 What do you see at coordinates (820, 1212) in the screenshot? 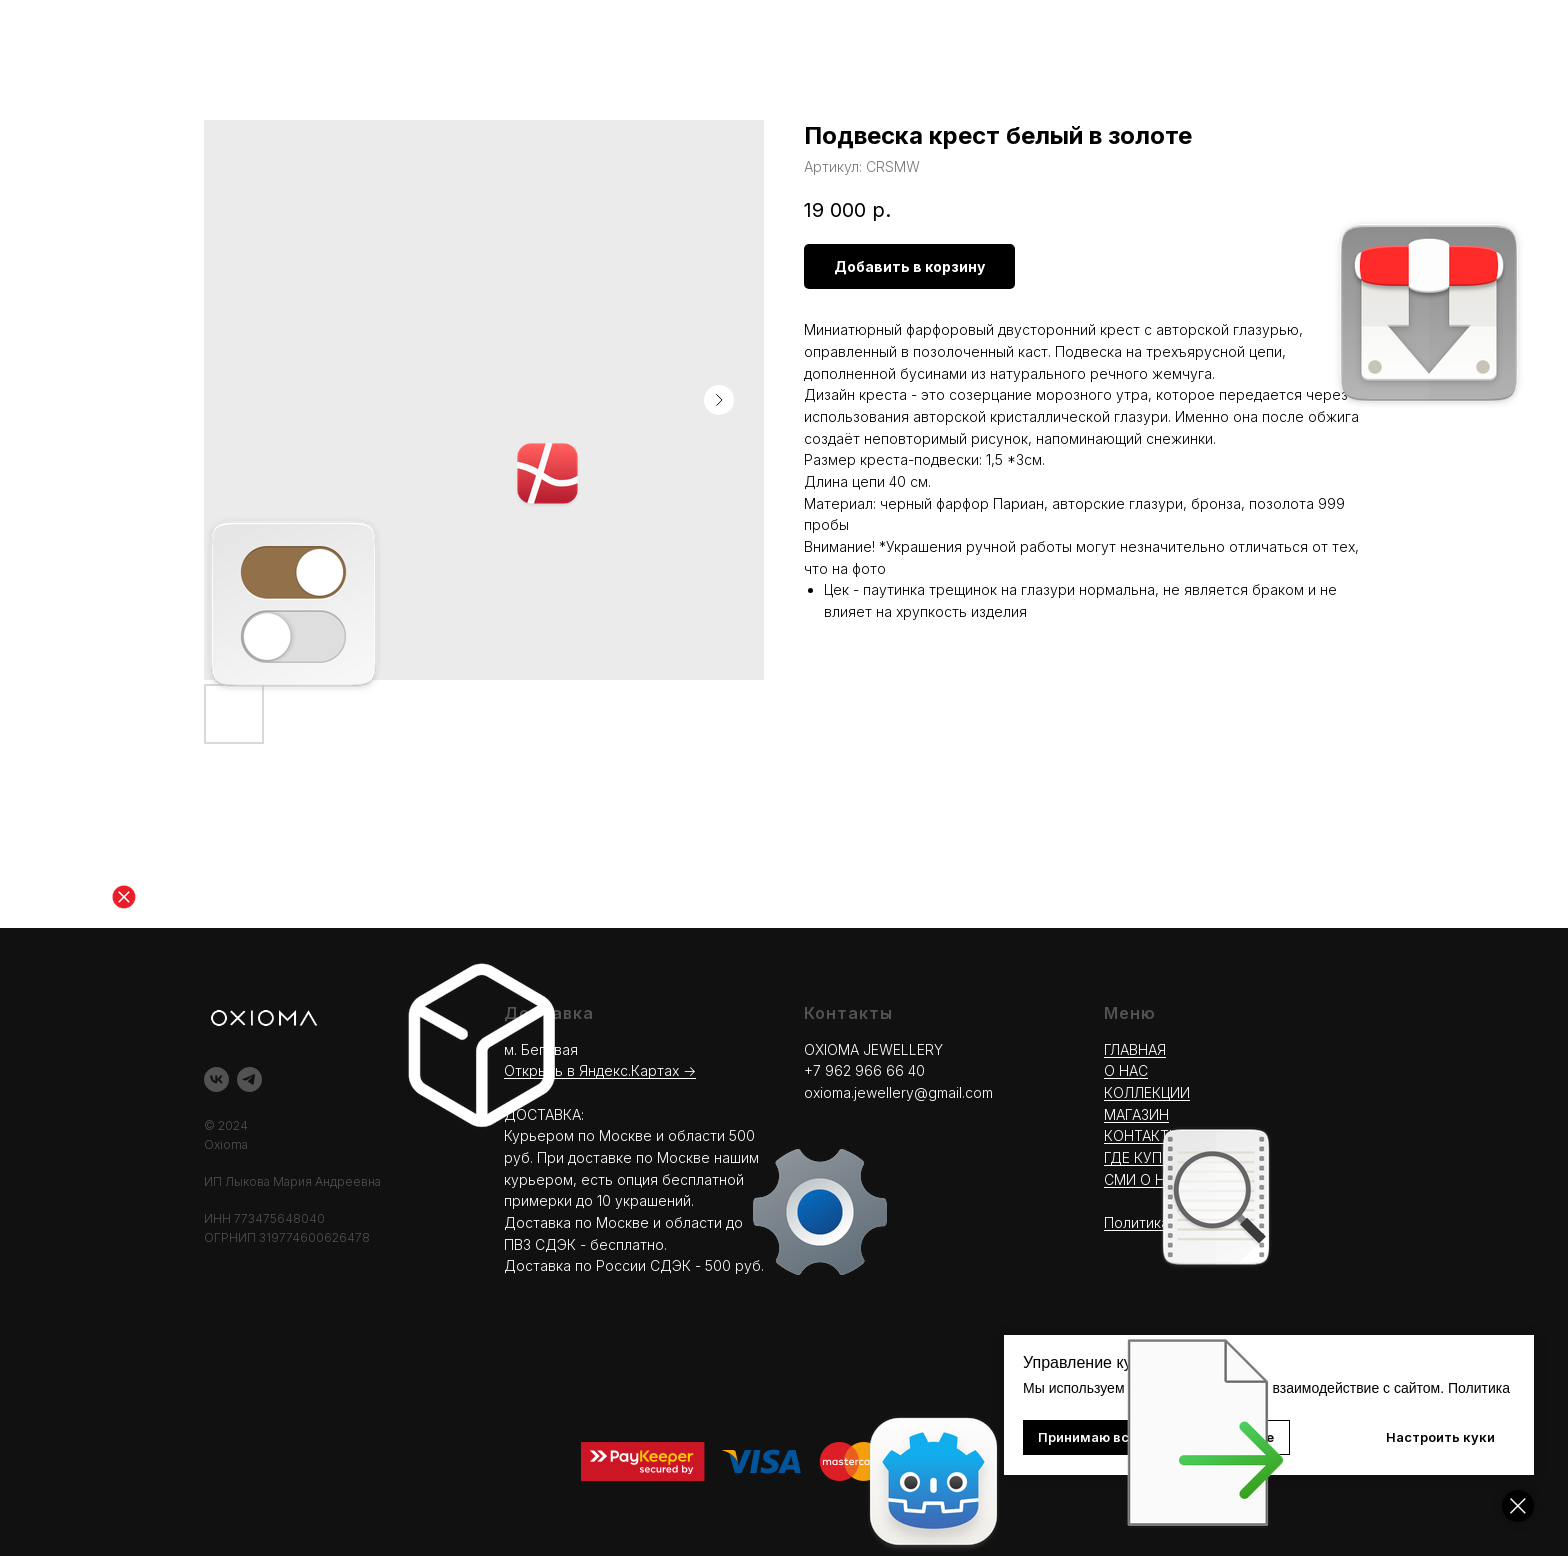
I see `open windows settings` at bounding box center [820, 1212].